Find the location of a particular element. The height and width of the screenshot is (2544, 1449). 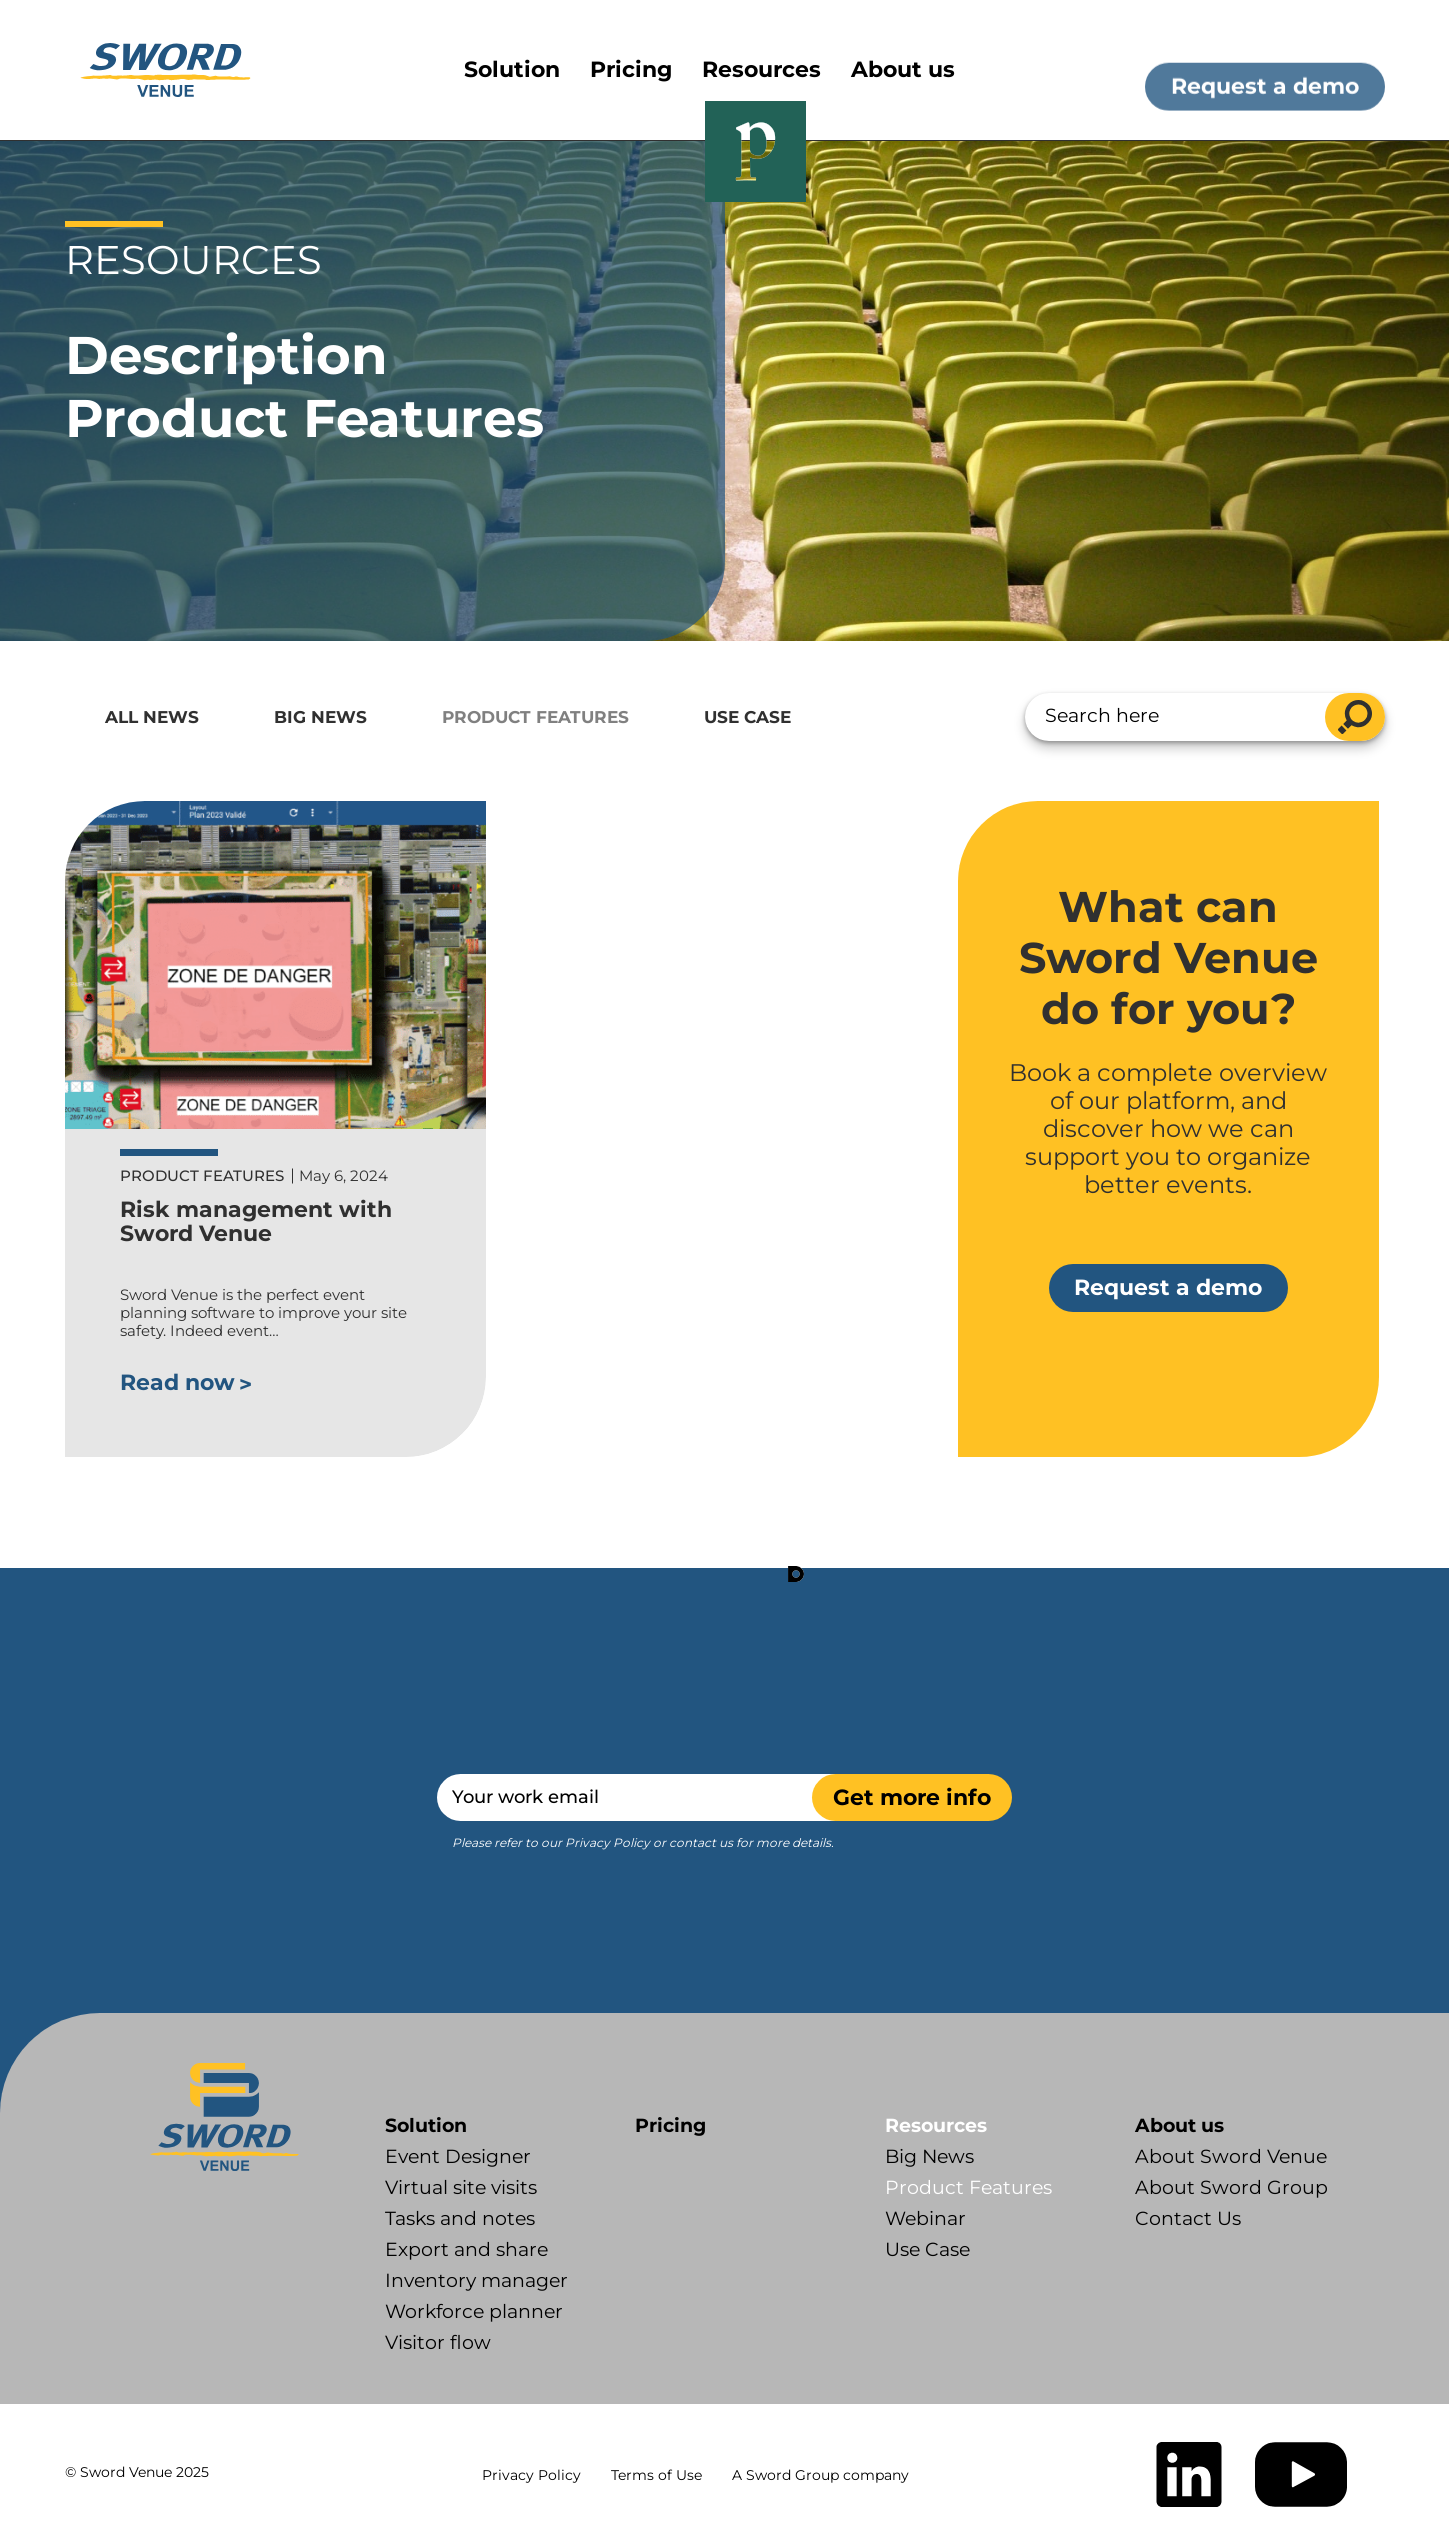

link to Publons researcher profile is located at coordinates (755, 151).